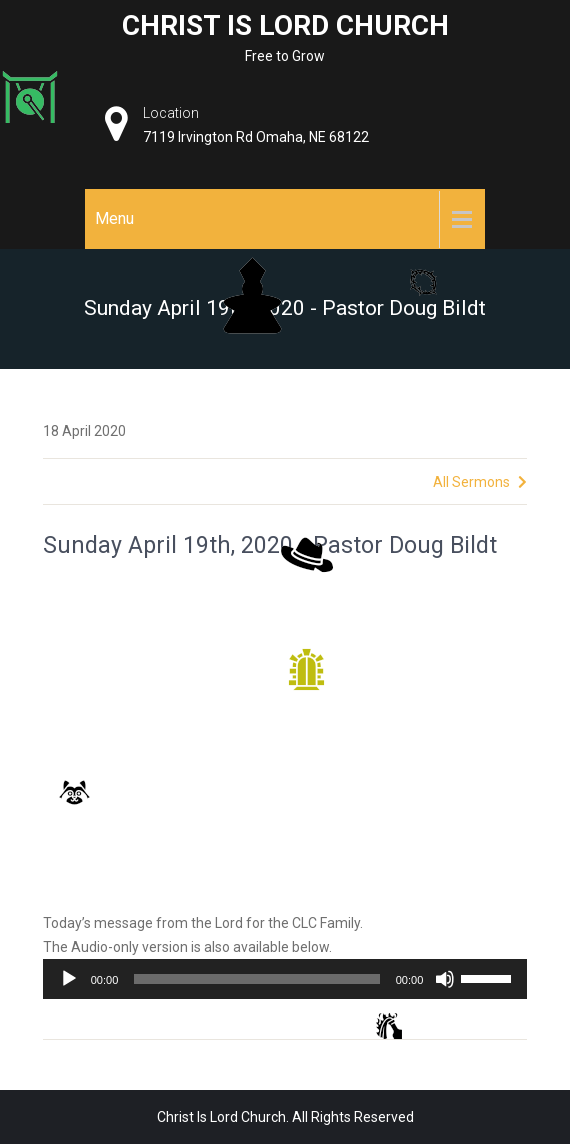  I want to click on enter a new room or area in a game, so click(306, 669).